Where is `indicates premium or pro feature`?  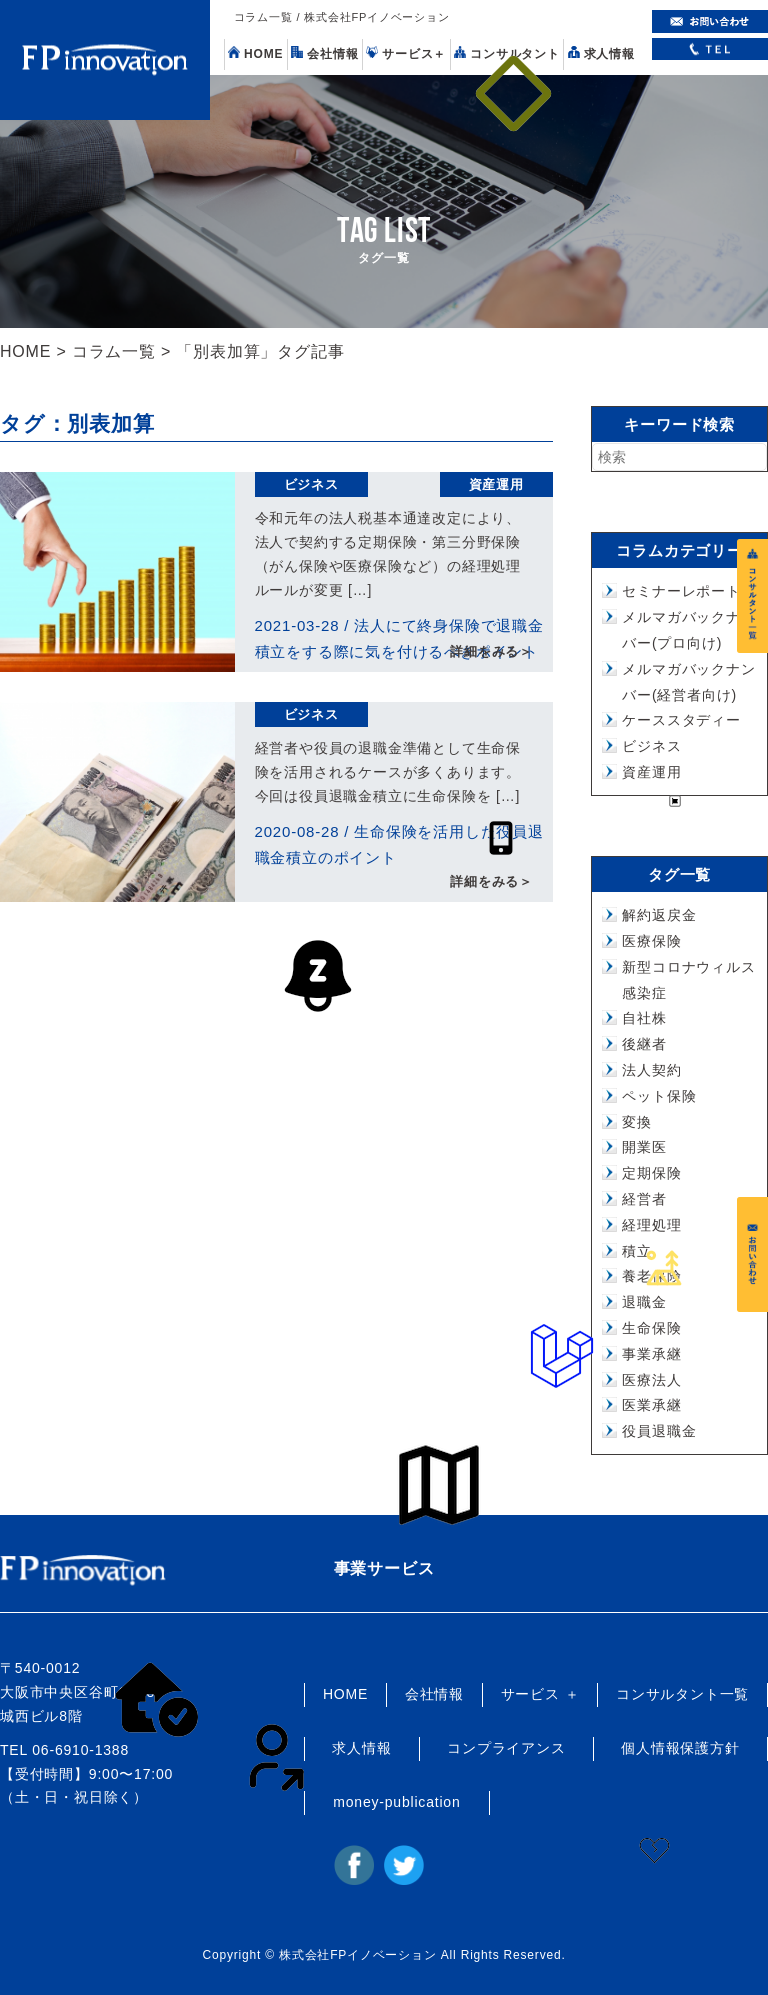 indicates premium or pro feature is located at coordinates (513, 93).